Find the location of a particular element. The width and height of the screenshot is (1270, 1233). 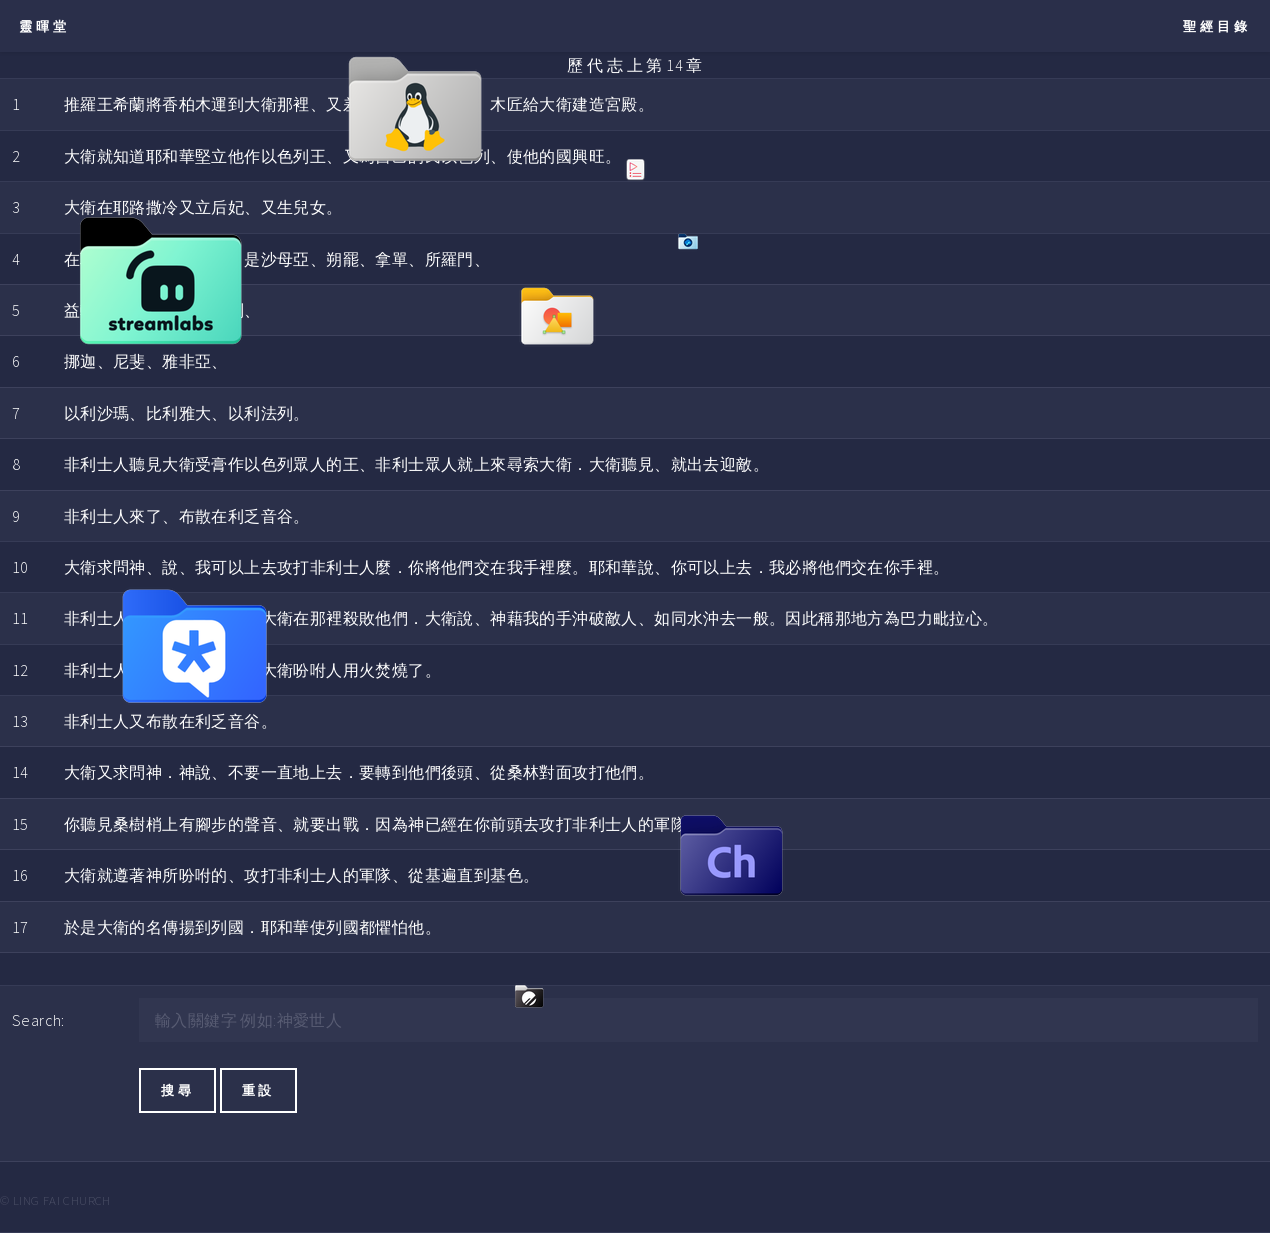

open linux files folder is located at coordinates (414, 112).